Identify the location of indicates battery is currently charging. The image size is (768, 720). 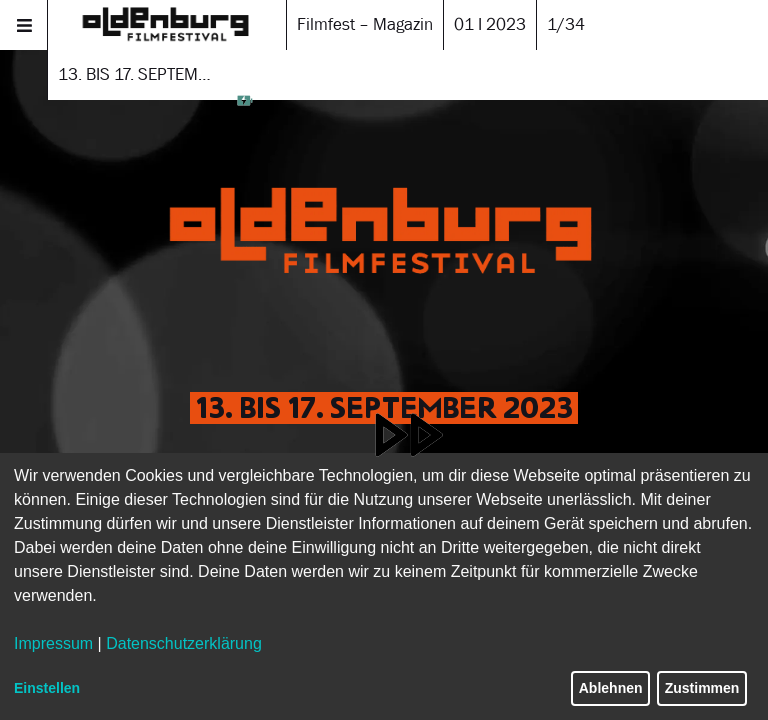
(244, 100).